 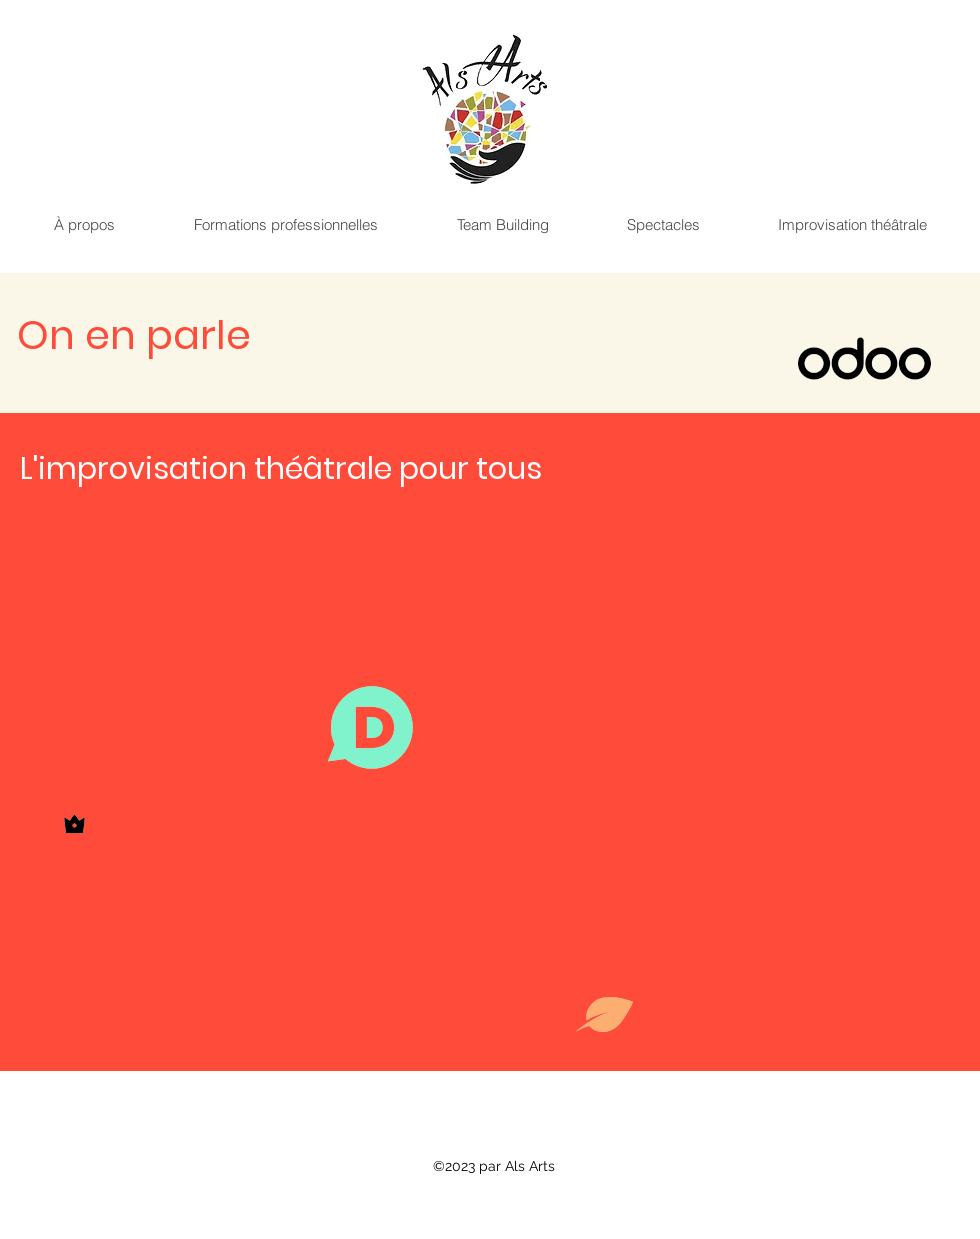 What do you see at coordinates (371, 727) in the screenshot?
I see `disqus commenting platform logo` at bounding box center [371, 727].